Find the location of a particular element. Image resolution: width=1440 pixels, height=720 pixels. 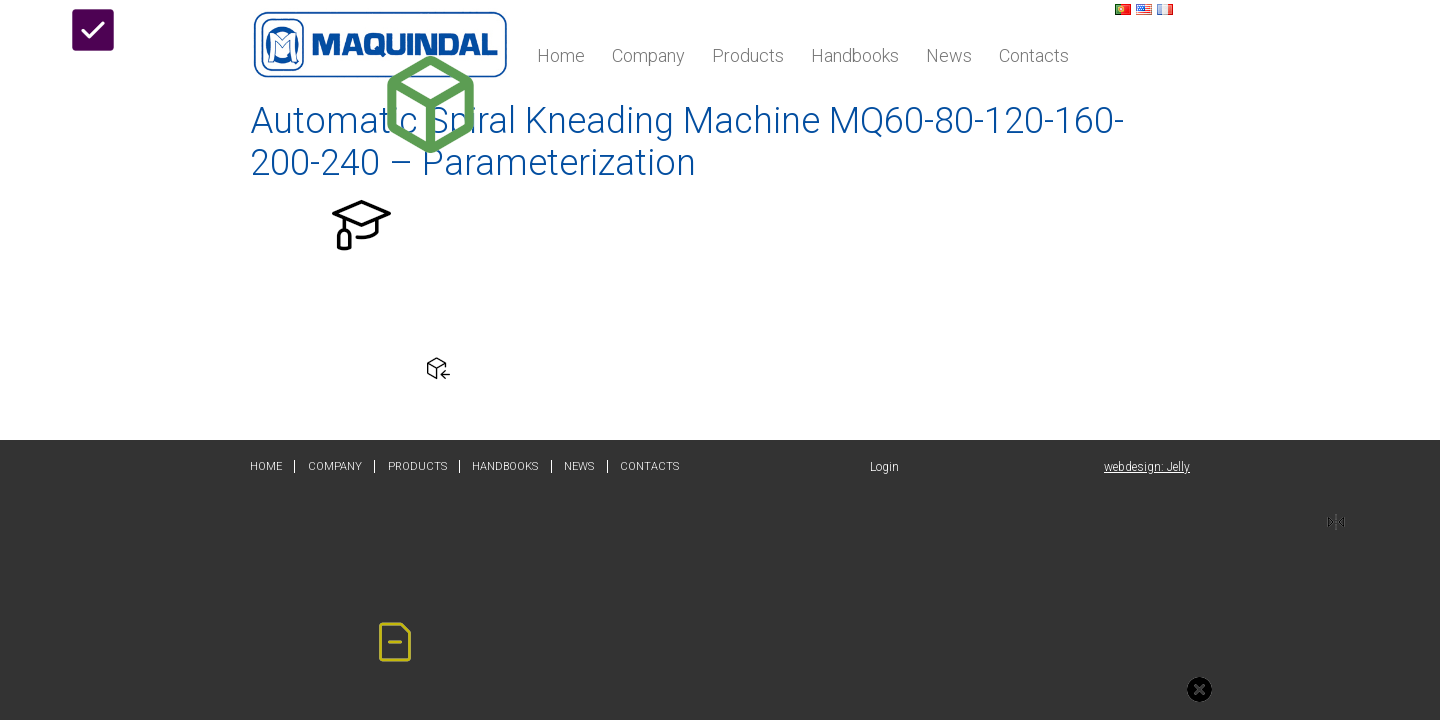

view package or dependency details is located at coordinates (430, 104).